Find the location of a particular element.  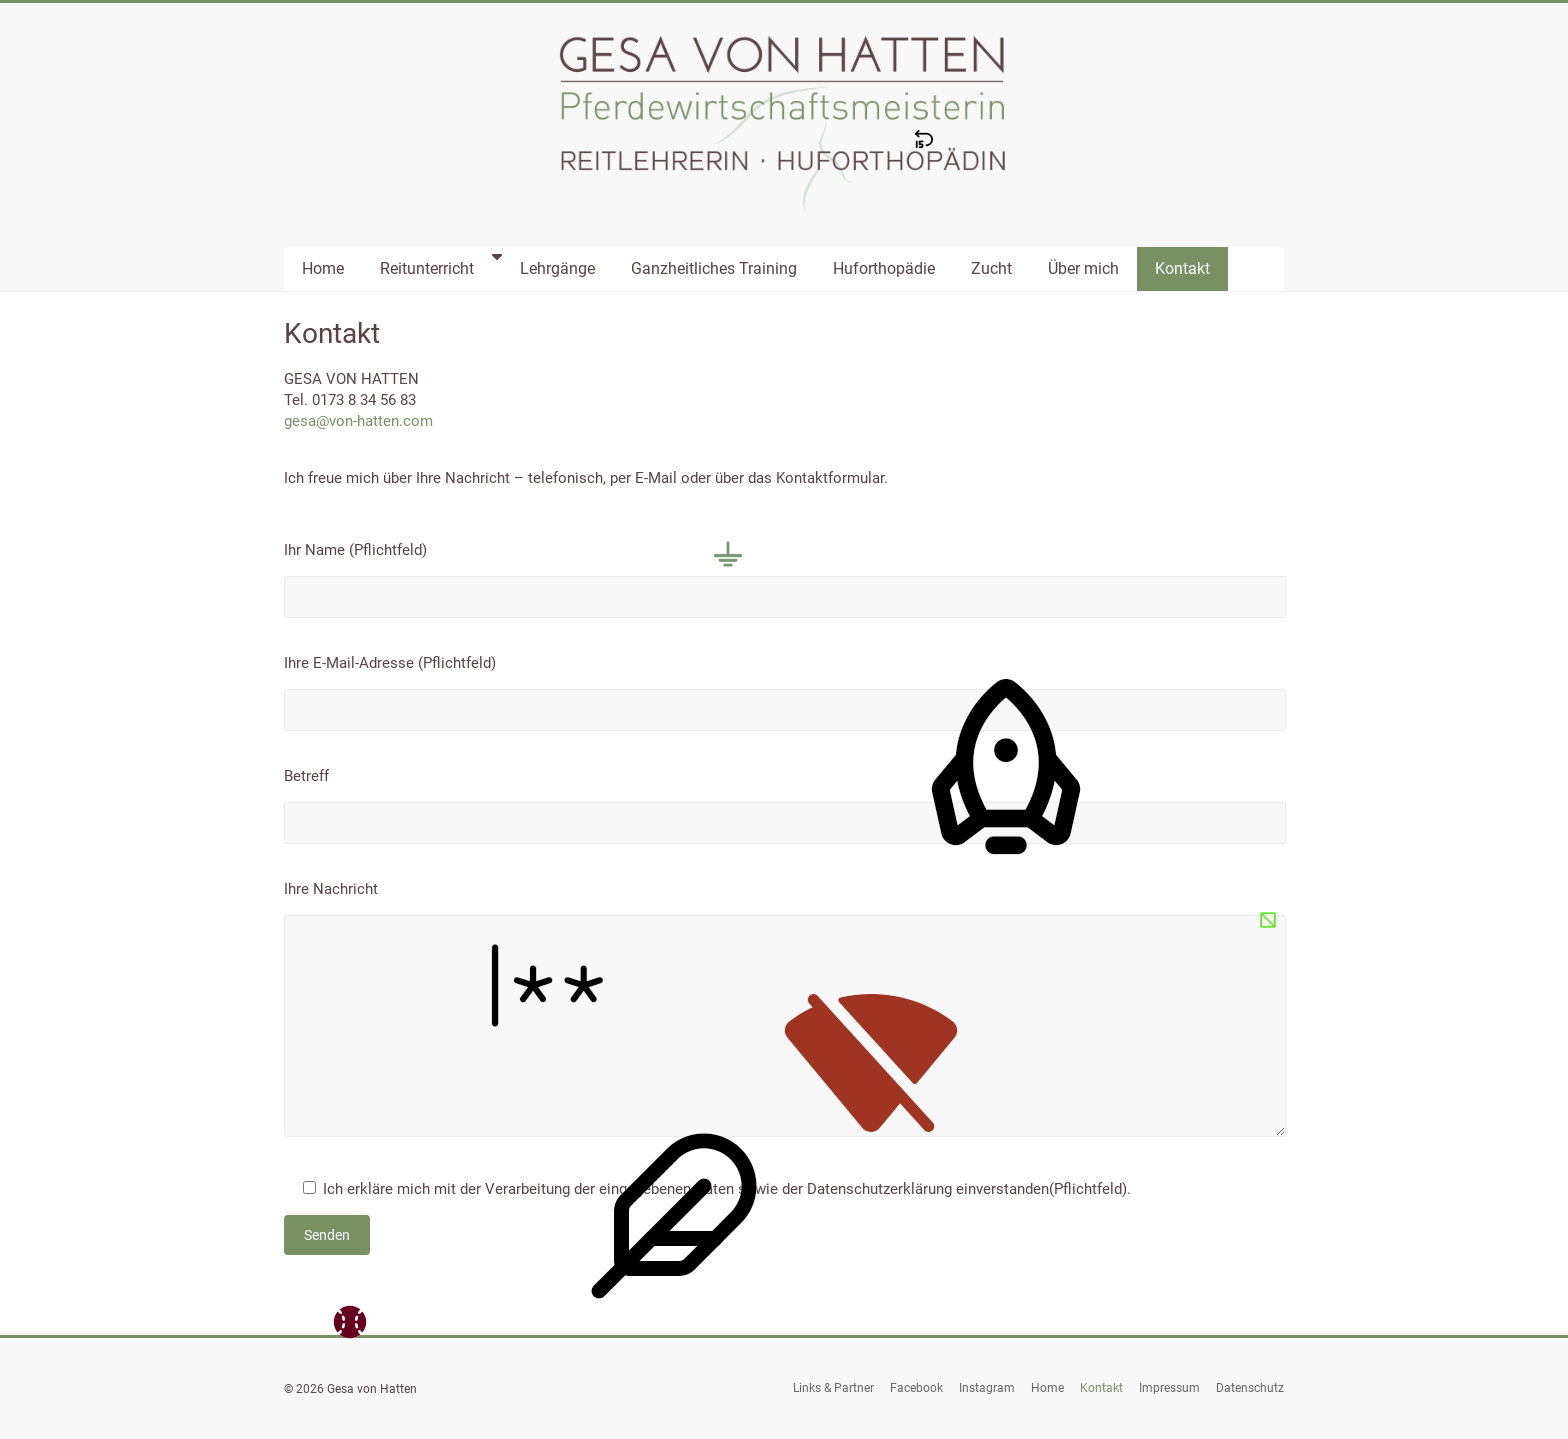

view baseball scores or stats is located at coordinates (350, 1322).